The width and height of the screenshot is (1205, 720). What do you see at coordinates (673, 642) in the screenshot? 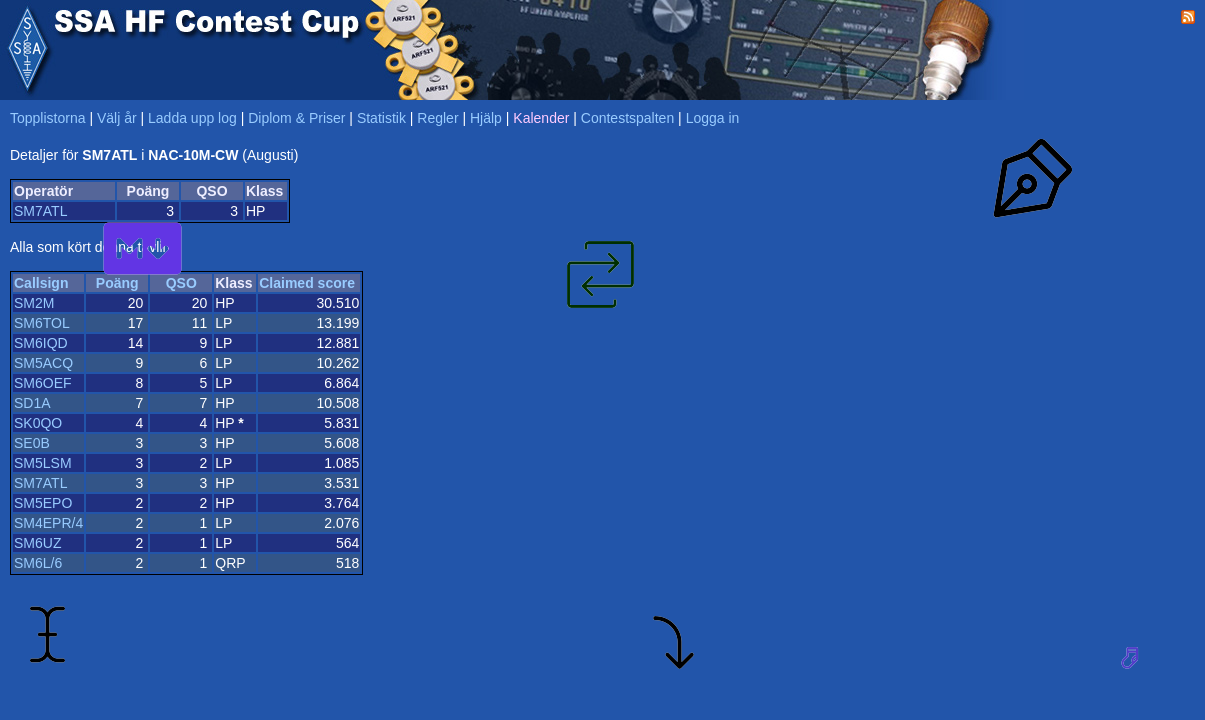
I see `redirect or forward content downward` at bounding box center [673, 642].